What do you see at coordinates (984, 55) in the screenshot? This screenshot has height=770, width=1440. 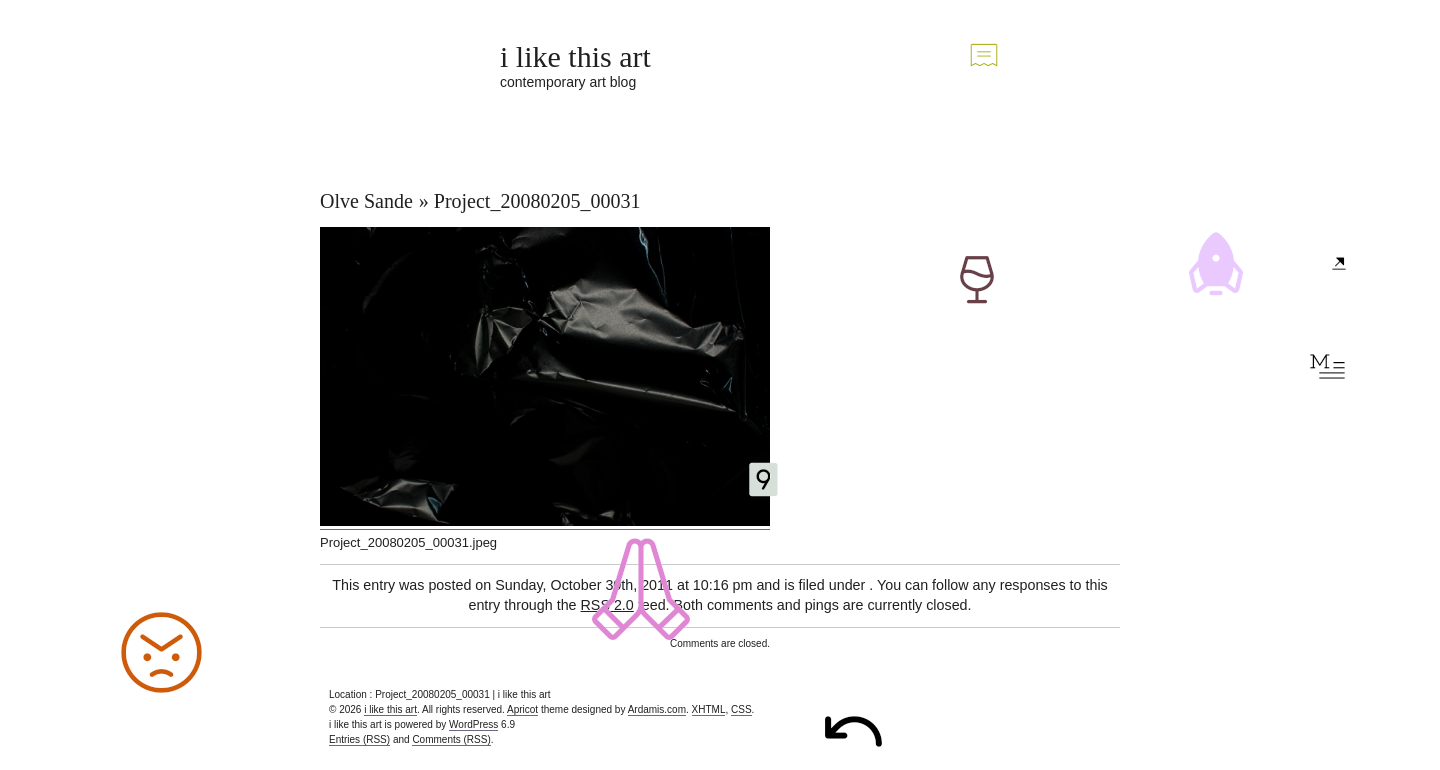 I see `view purchase receipt or transaction history` at bounding box center [984, 55].